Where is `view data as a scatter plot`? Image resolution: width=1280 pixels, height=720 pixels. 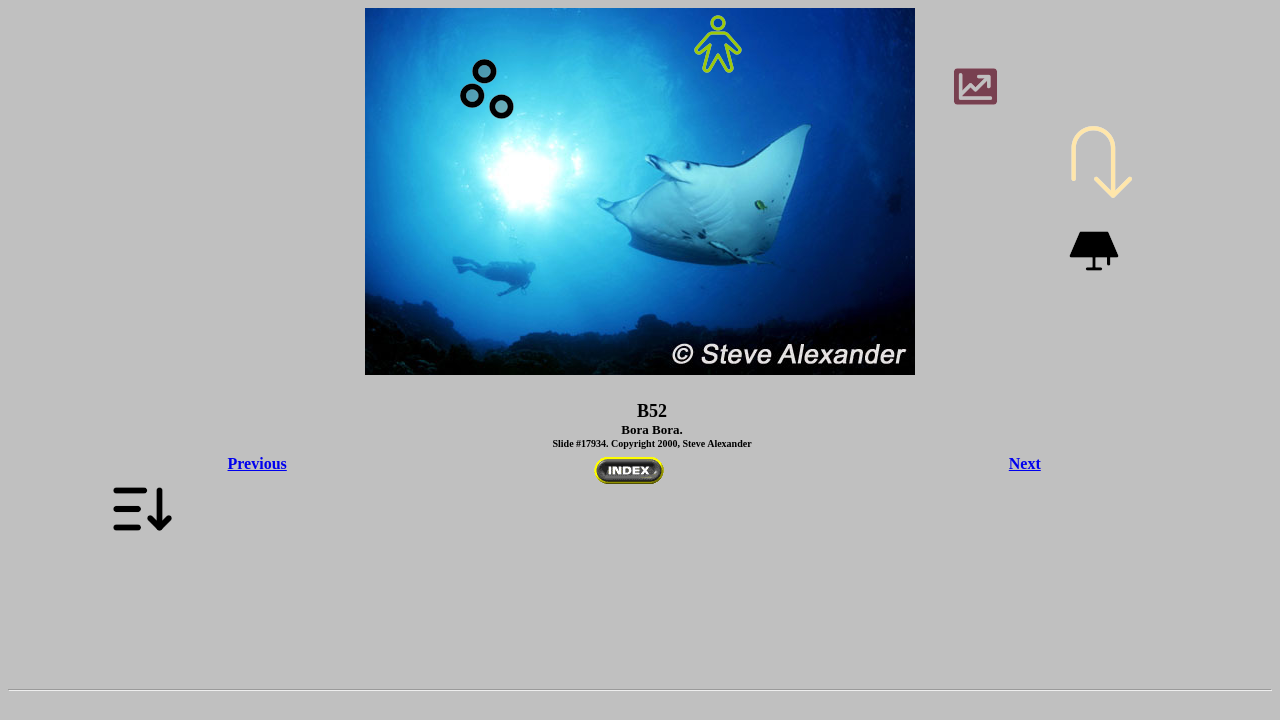
view data as a scatter plot is located at coordinates (487, 89).